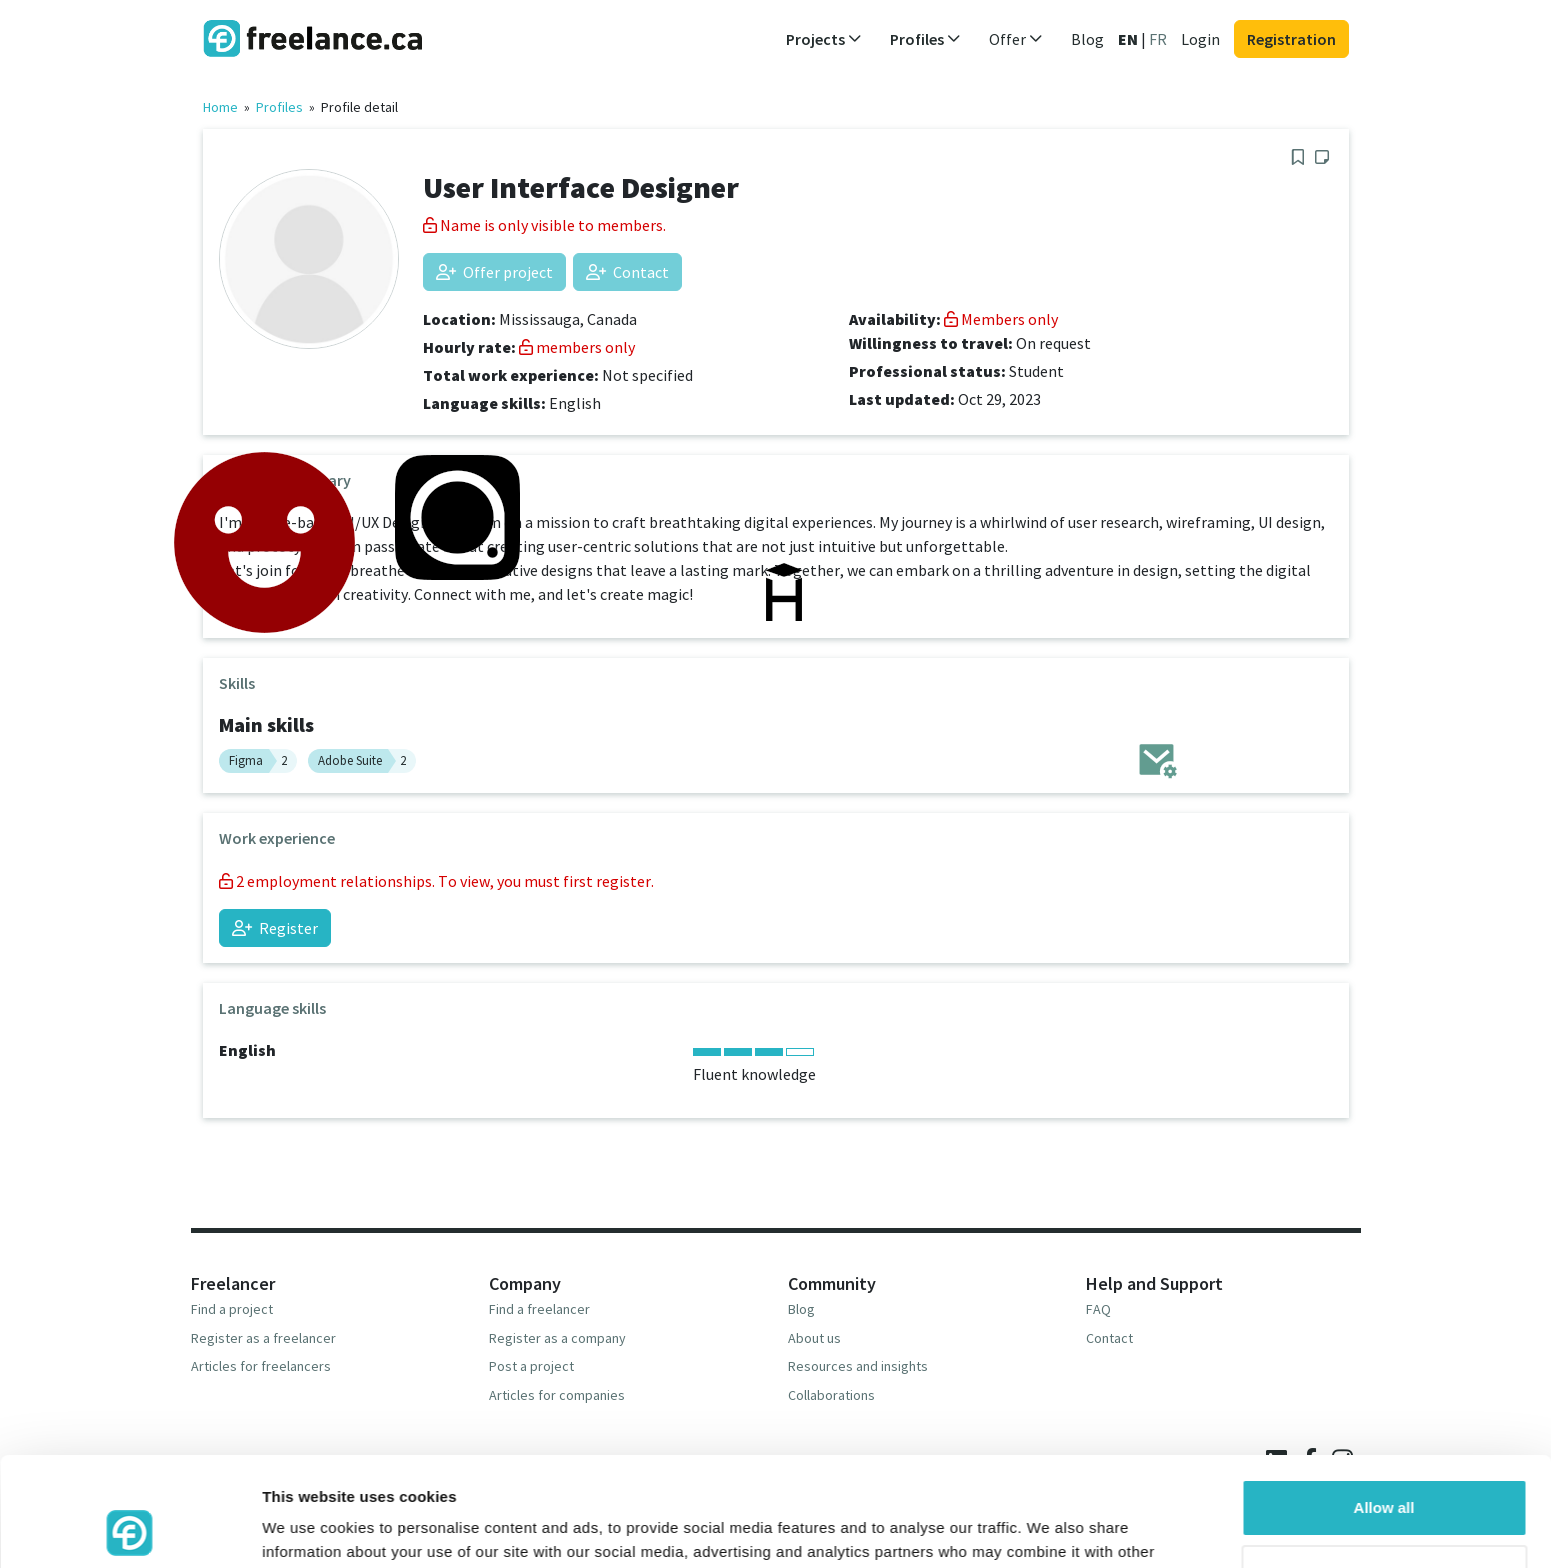  I want to click on visit the Hexlet learning platform, so click(784, 592).